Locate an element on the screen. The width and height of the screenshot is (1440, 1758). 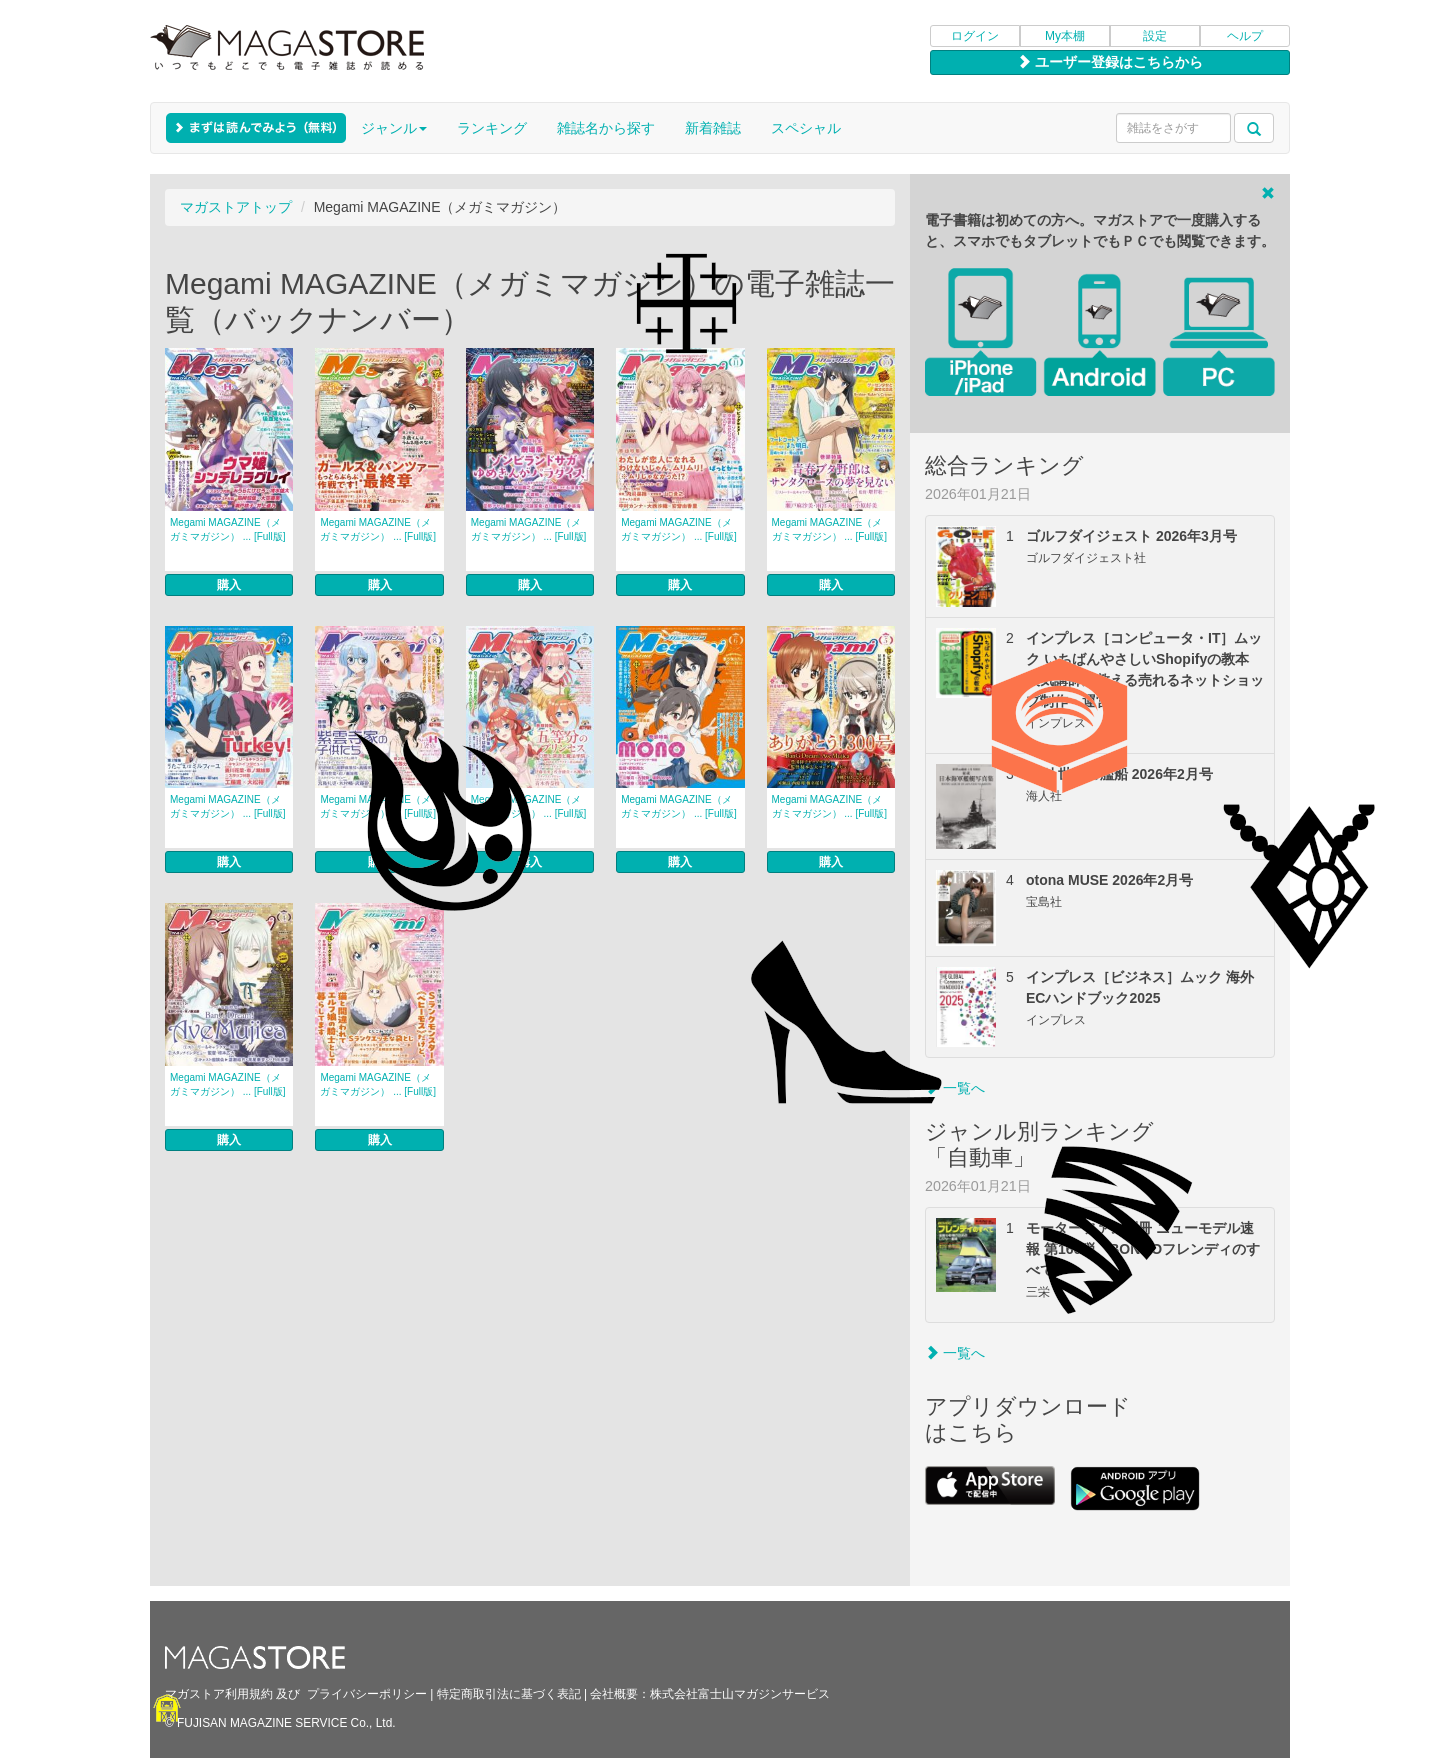
browse women's footwear category is located at coordinates (847, 1022).